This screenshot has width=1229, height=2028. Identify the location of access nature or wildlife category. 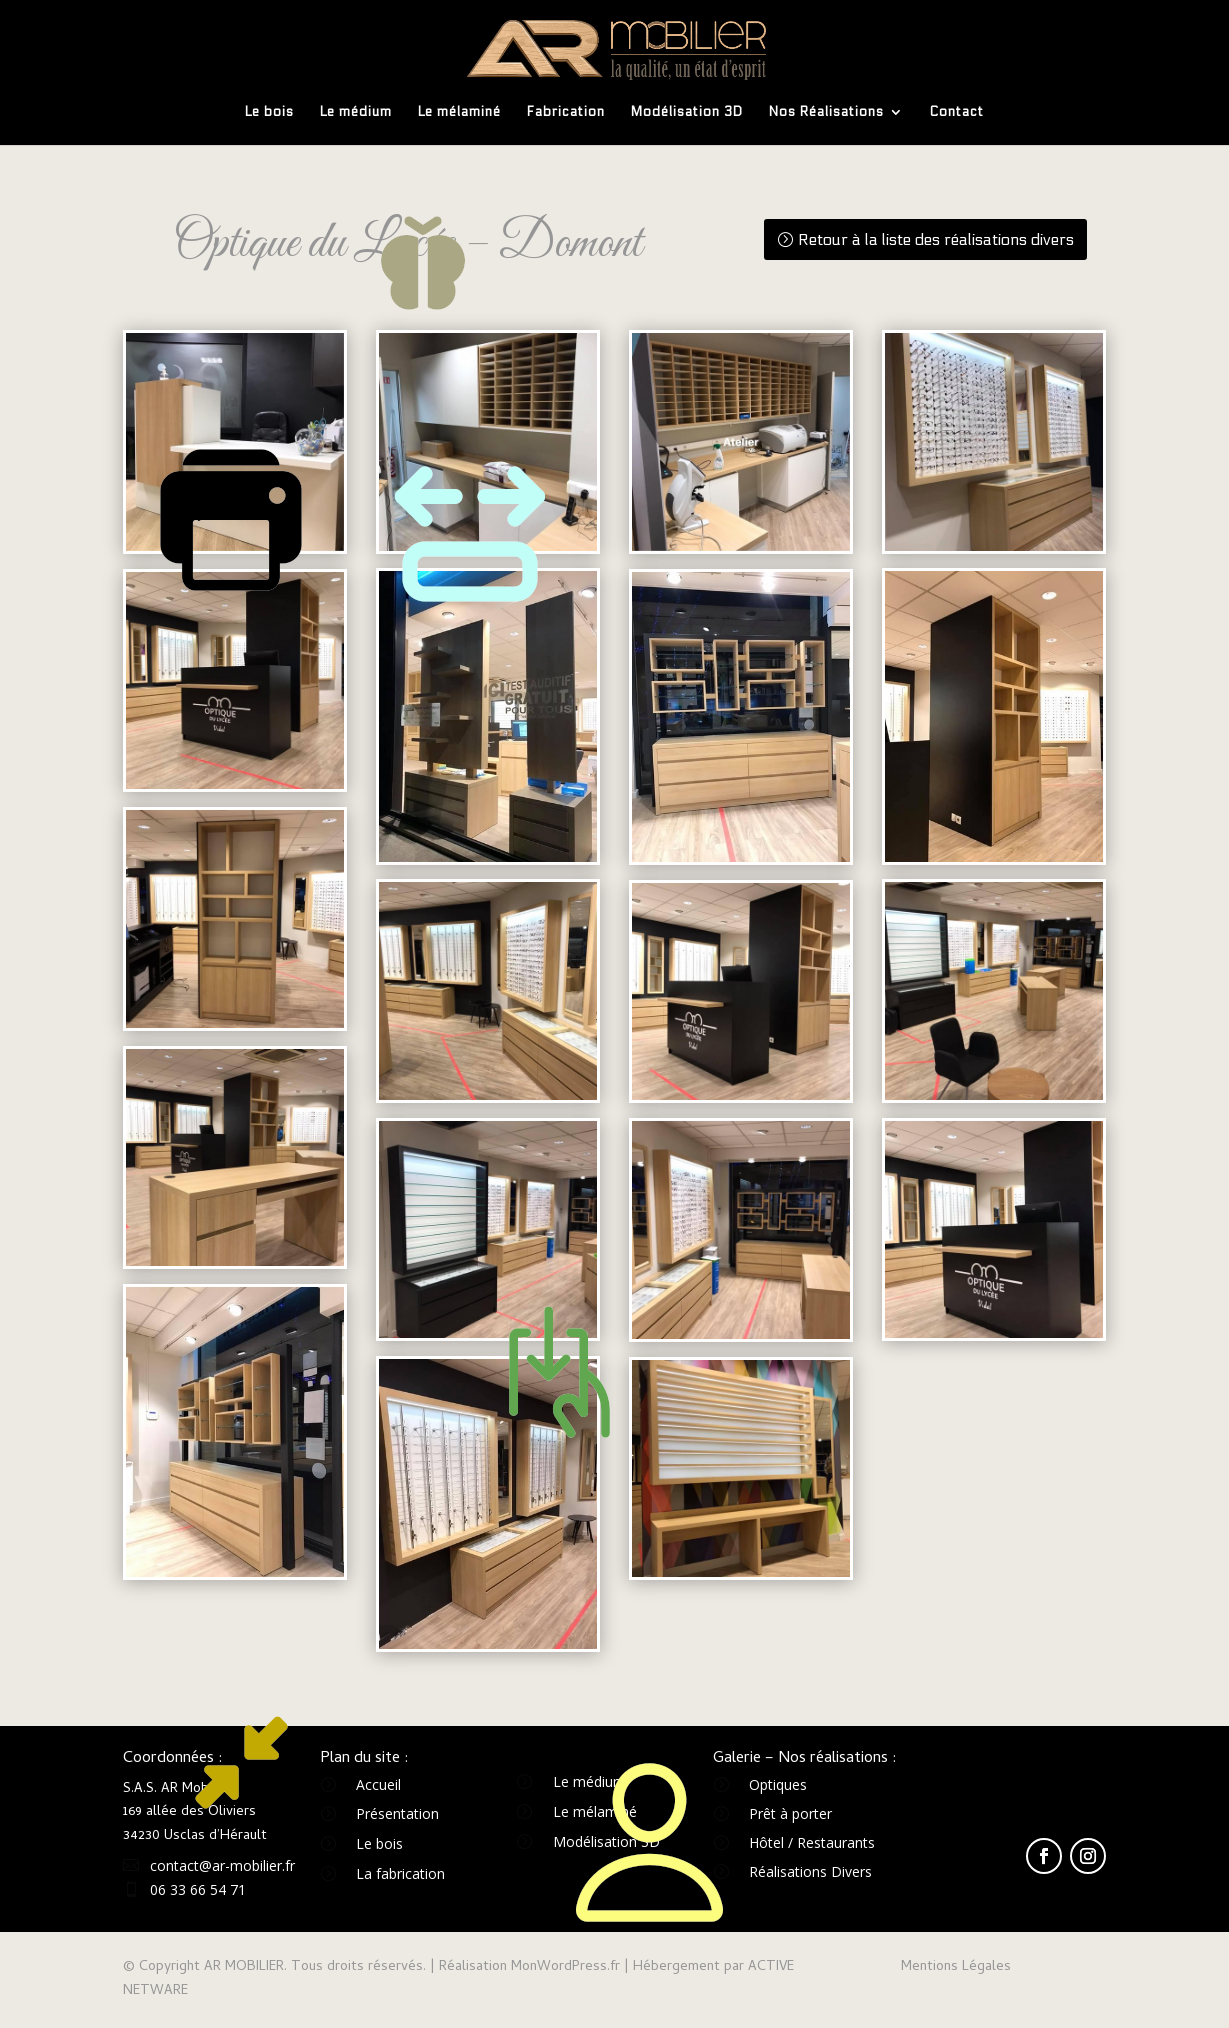
(423, 263).